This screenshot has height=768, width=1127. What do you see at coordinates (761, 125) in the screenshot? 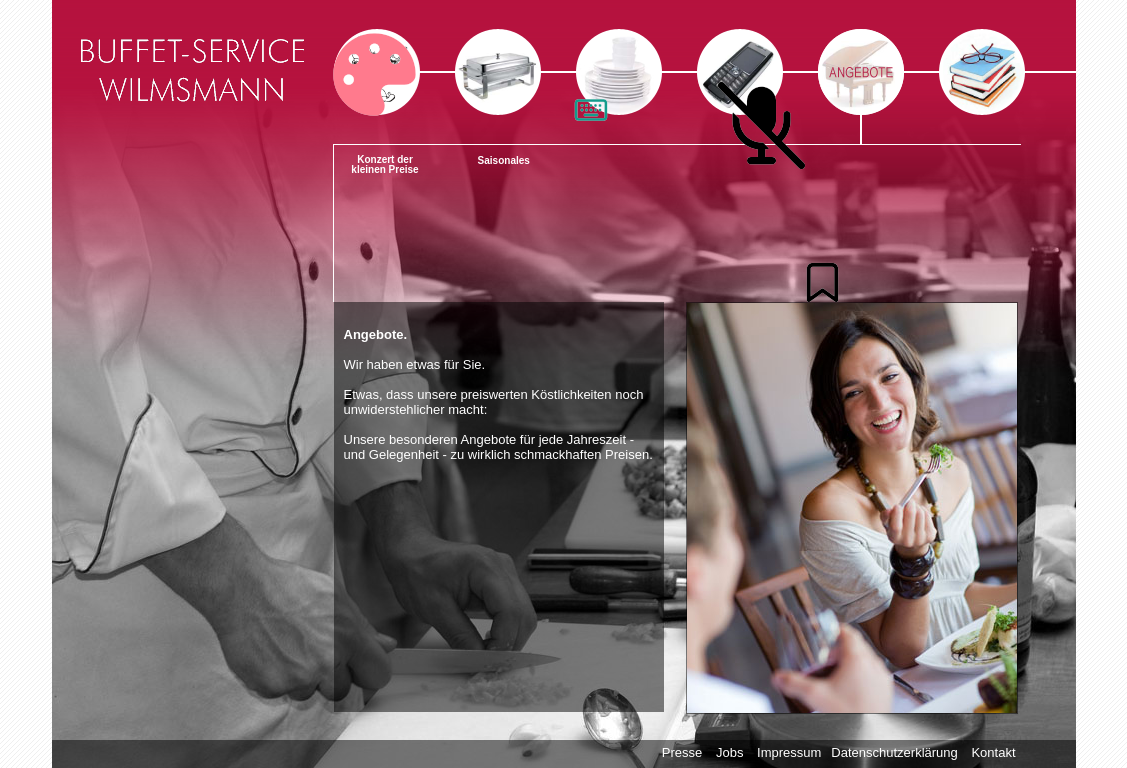
I see `mute your microphone` at bounding box center [761, 125].